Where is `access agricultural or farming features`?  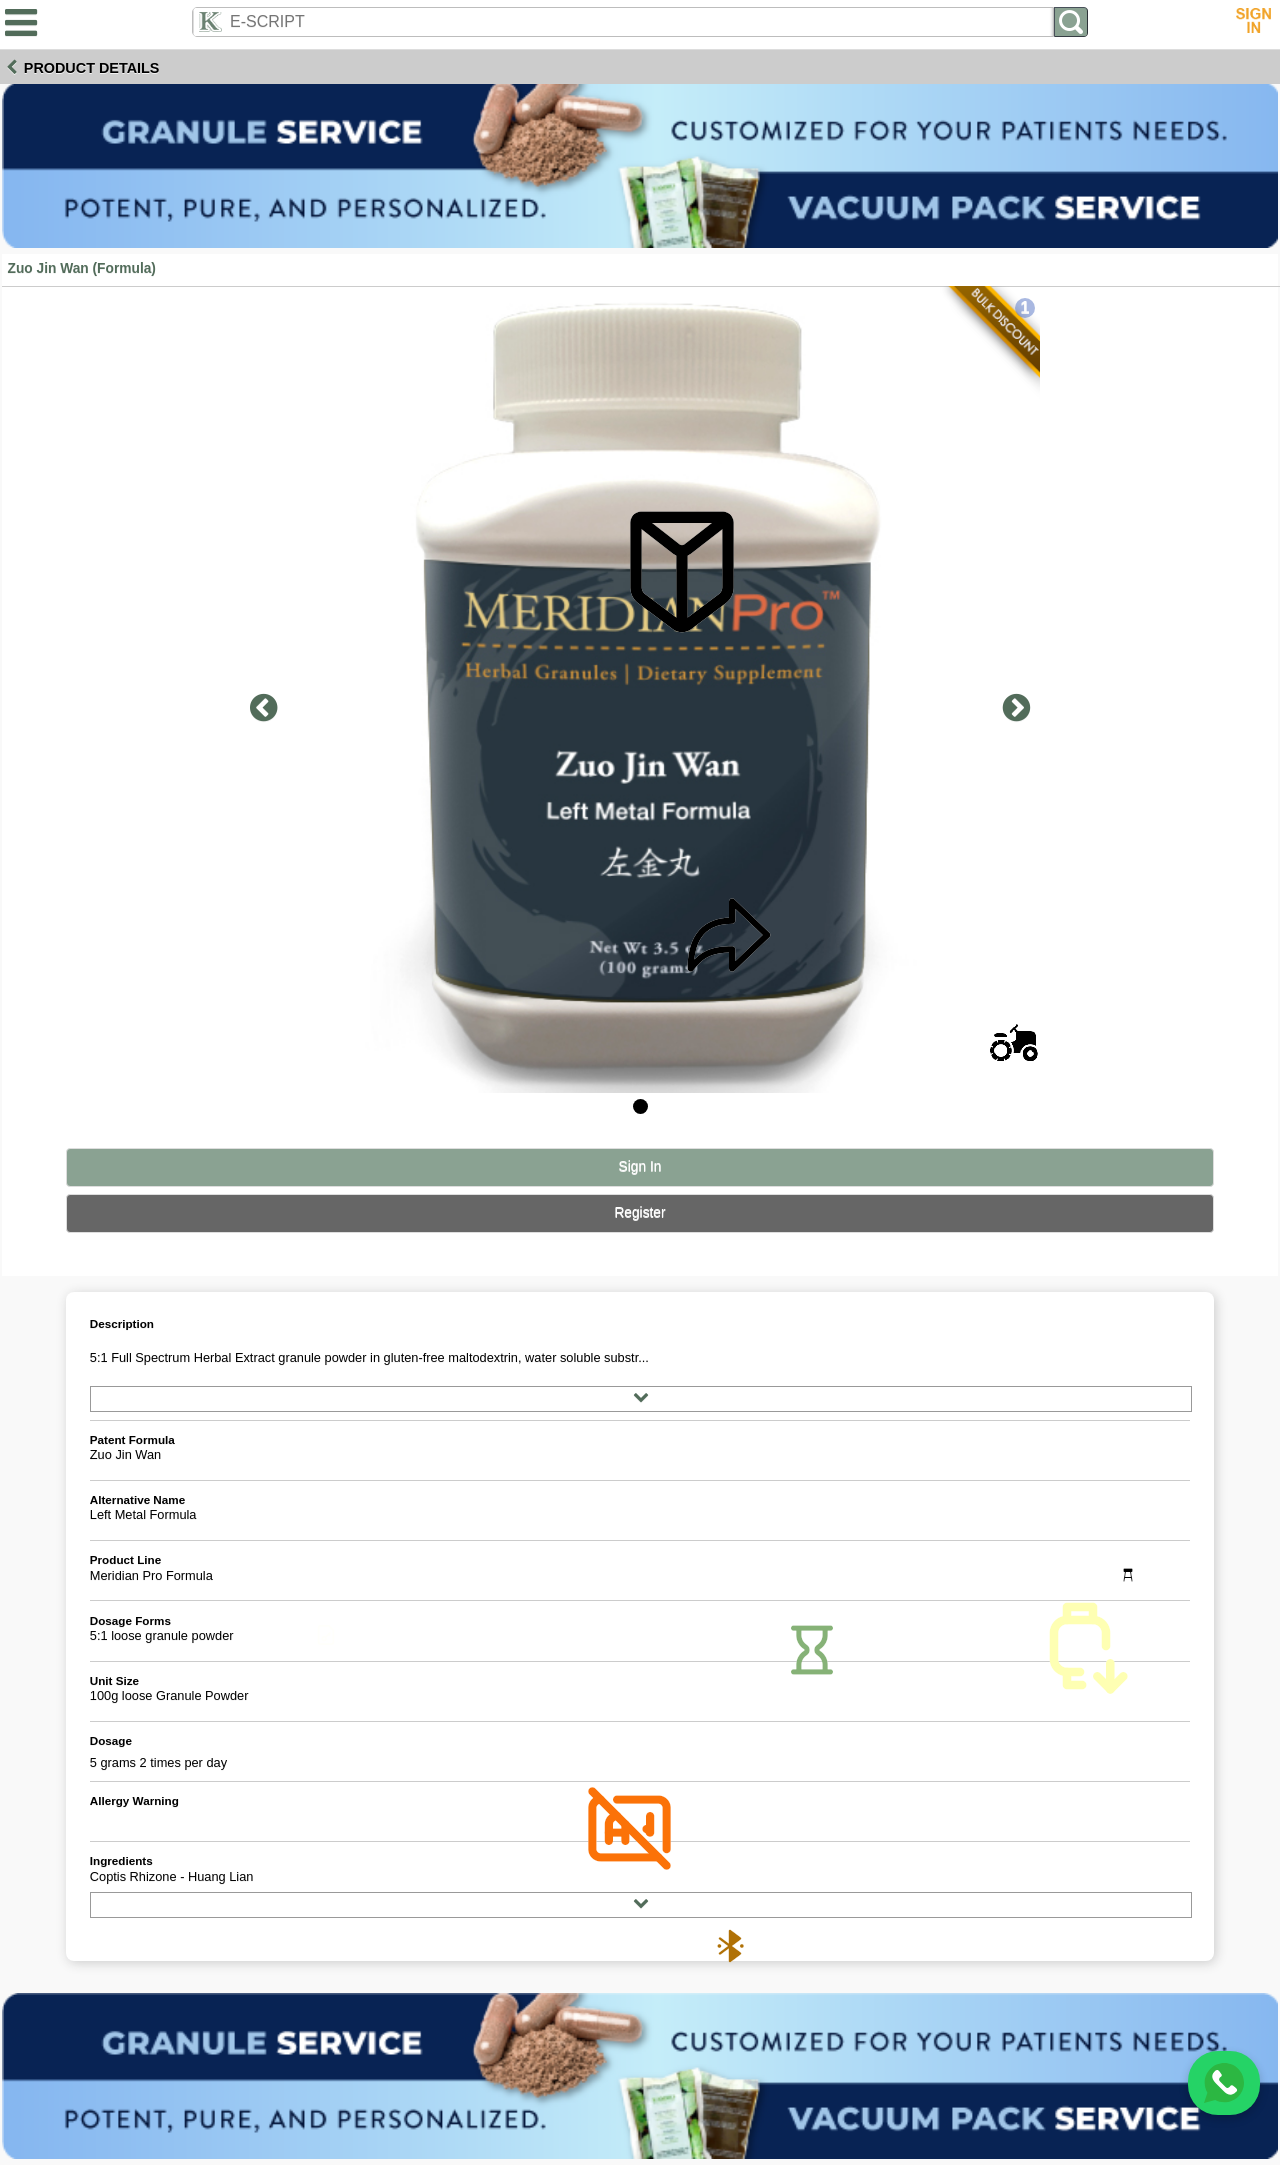
access agricultural or farming features is located at coordinates (1014, 1044).